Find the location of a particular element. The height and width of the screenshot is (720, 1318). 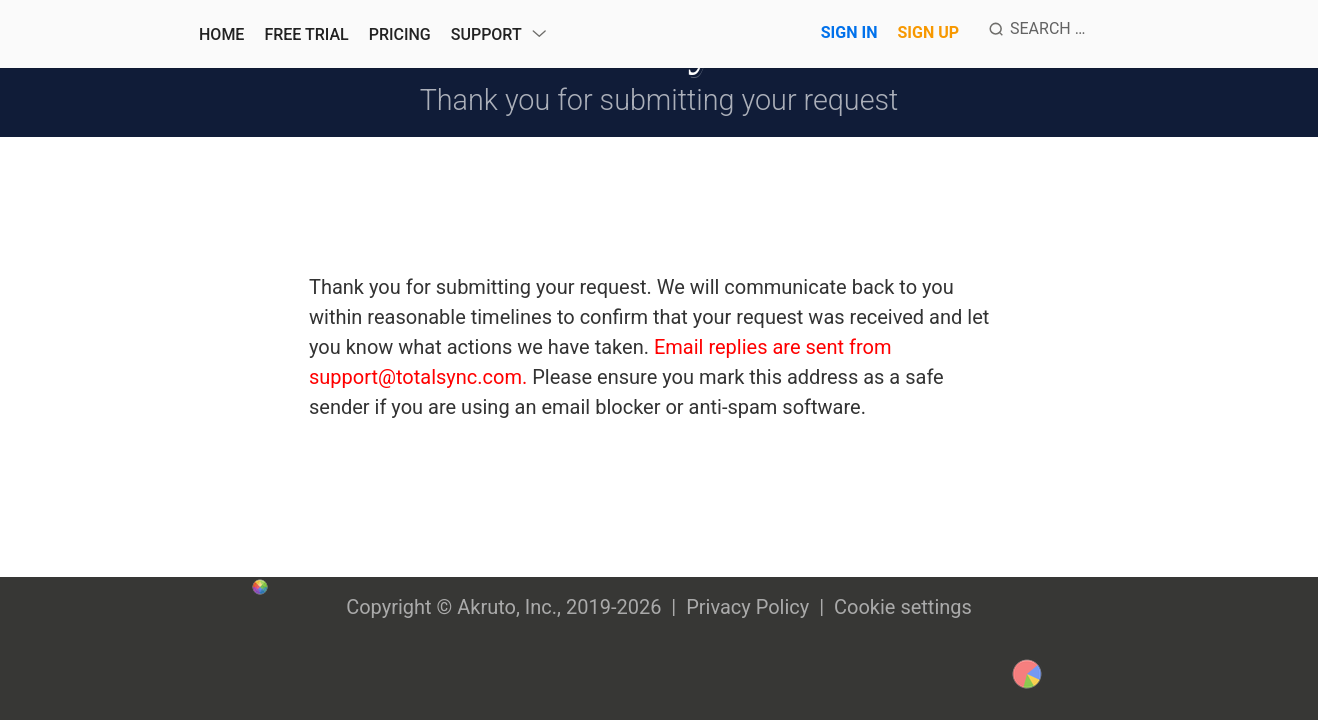

access color and theme preferences is located at coordinates (260, 587).